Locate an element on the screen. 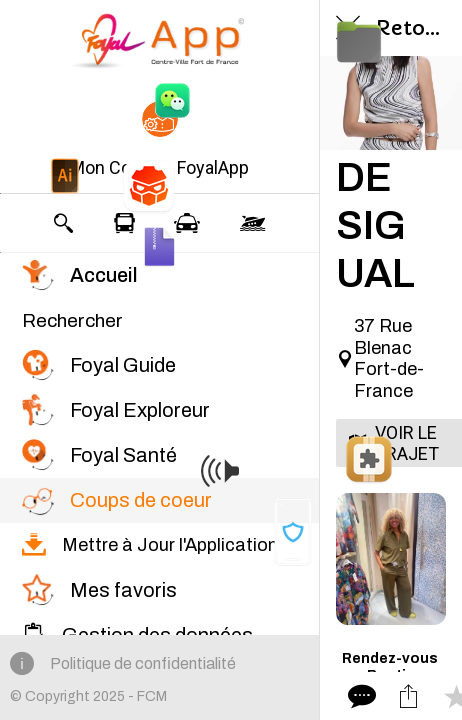 This screenshot has width=462, height=720. system add-on or plugin file is located at coordinates (369, 460).